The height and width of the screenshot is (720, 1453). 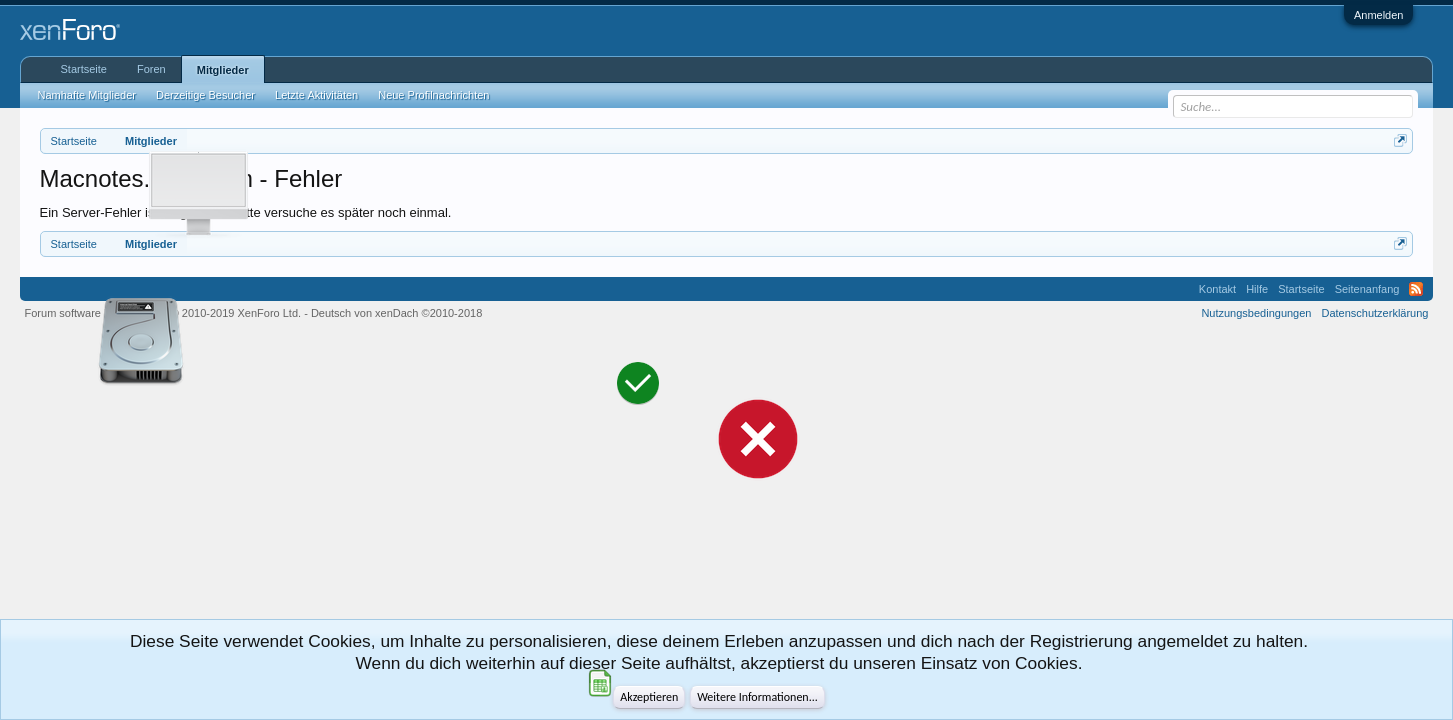 What do you see at coordinates (638, 383) in the screenshot?
I see `indicates file has been successfully synced and shared` at bounding box center [638, 383].